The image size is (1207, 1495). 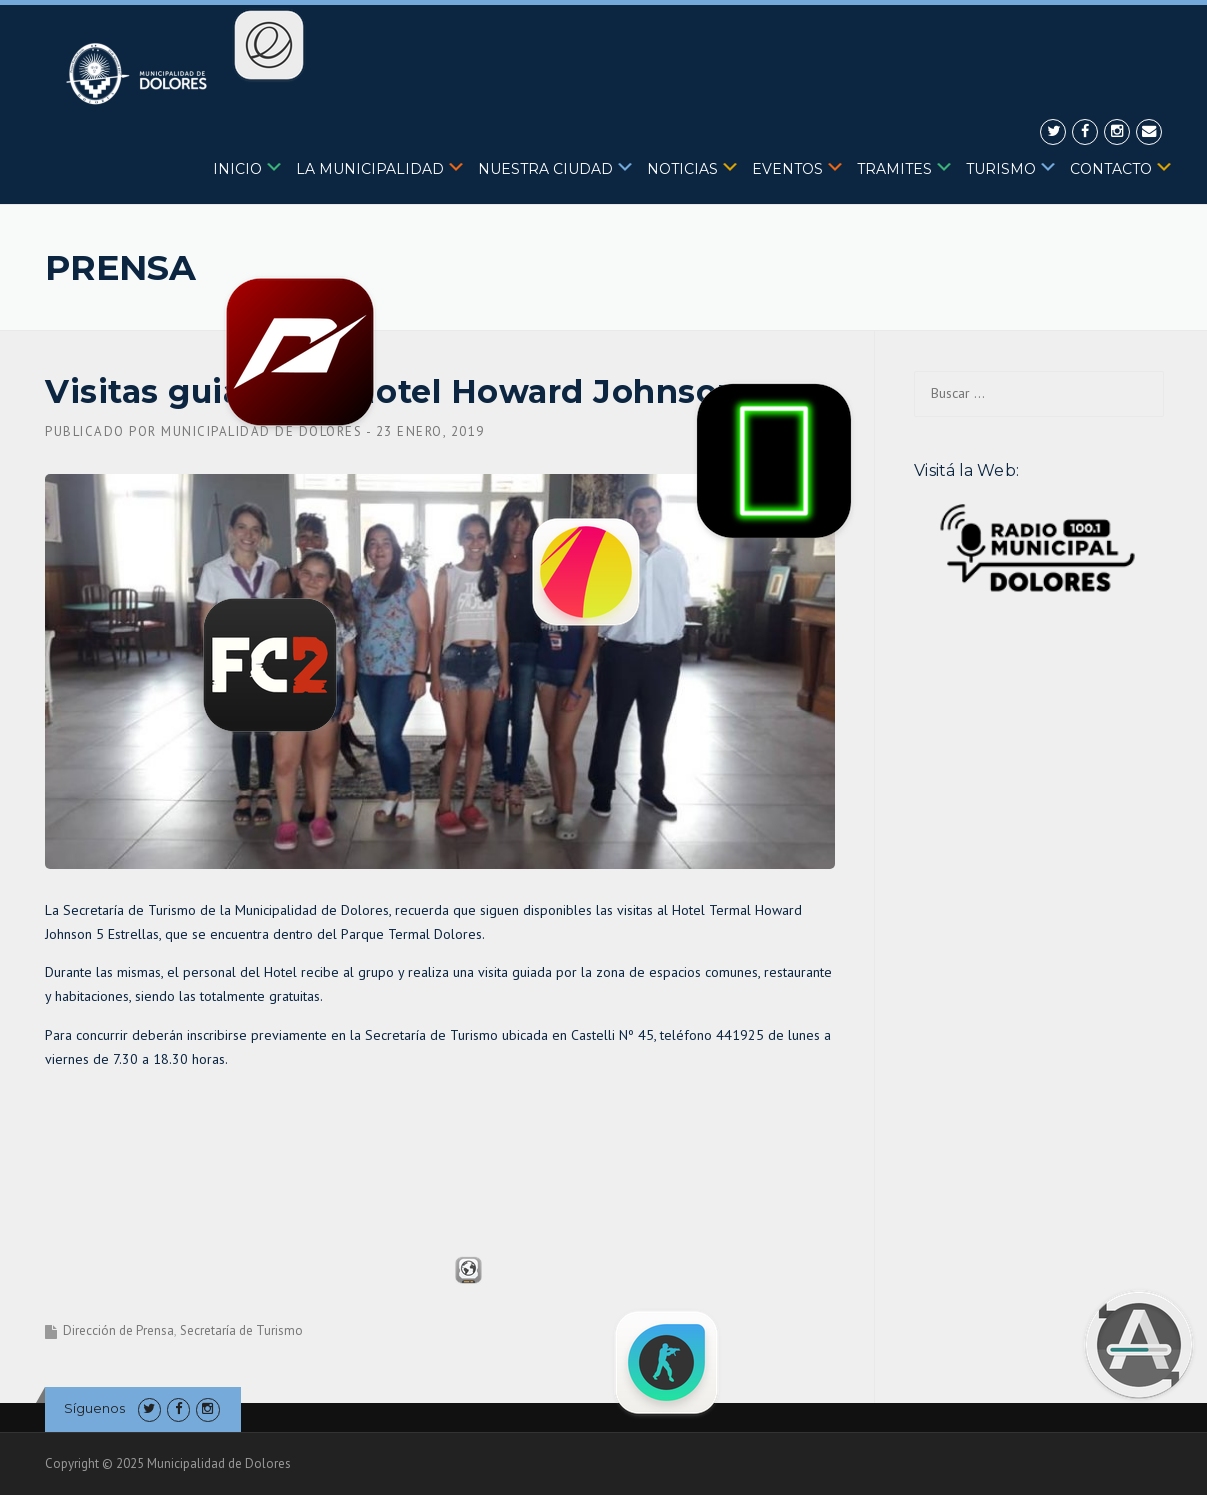 I want to click on configure iSCSI network storage settings, so click(x=468, y=1270).